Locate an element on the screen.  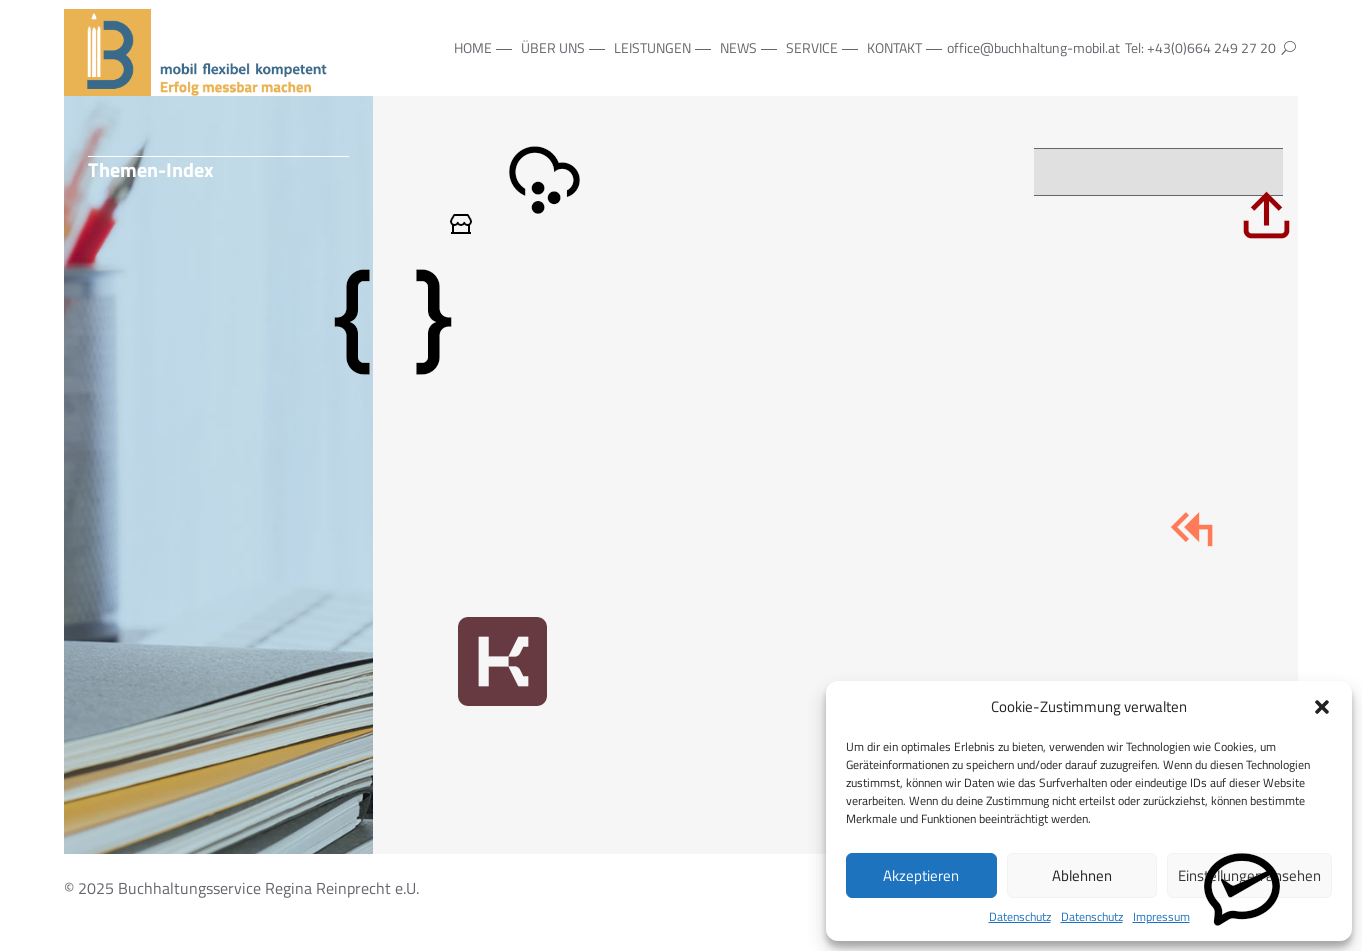
reply all to a message or email is located at coordinates (1193, 529).